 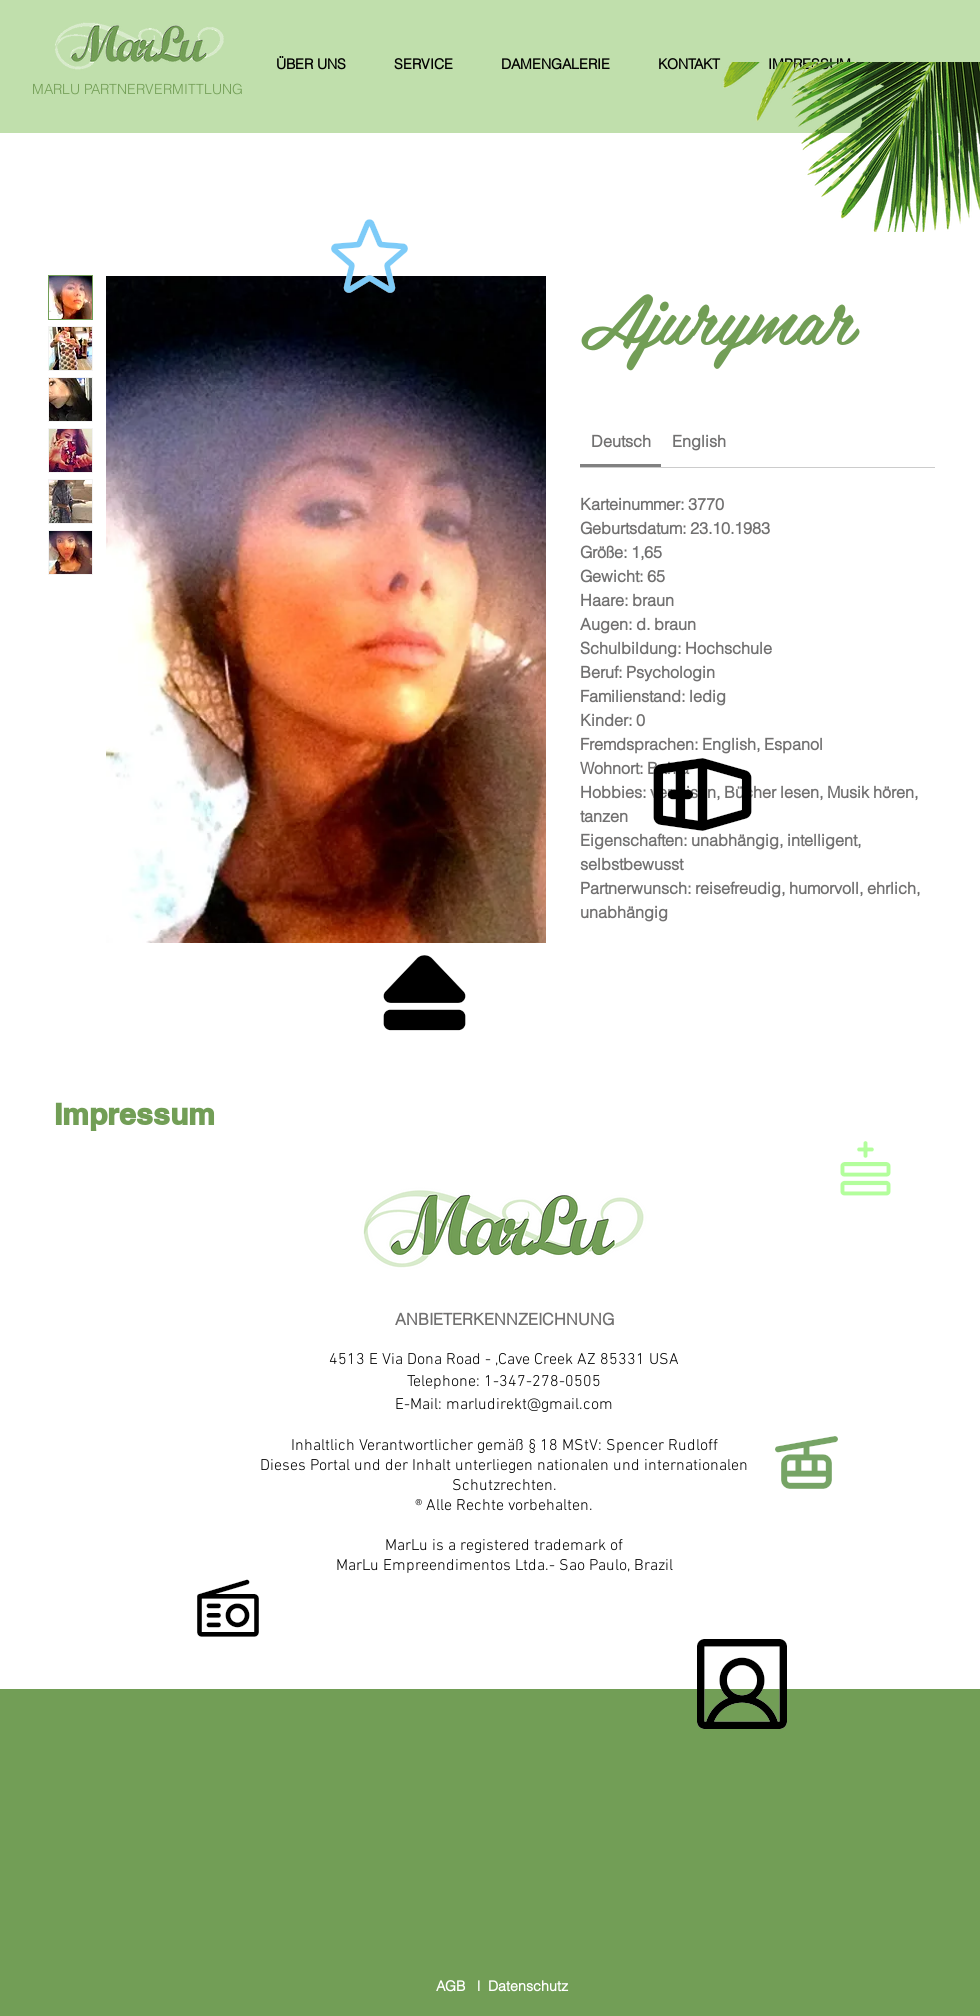 What do you see at coordinates (424, 999) in the screenshot?
I see `eject a disc or removable media` at bounding box center [424, 999].